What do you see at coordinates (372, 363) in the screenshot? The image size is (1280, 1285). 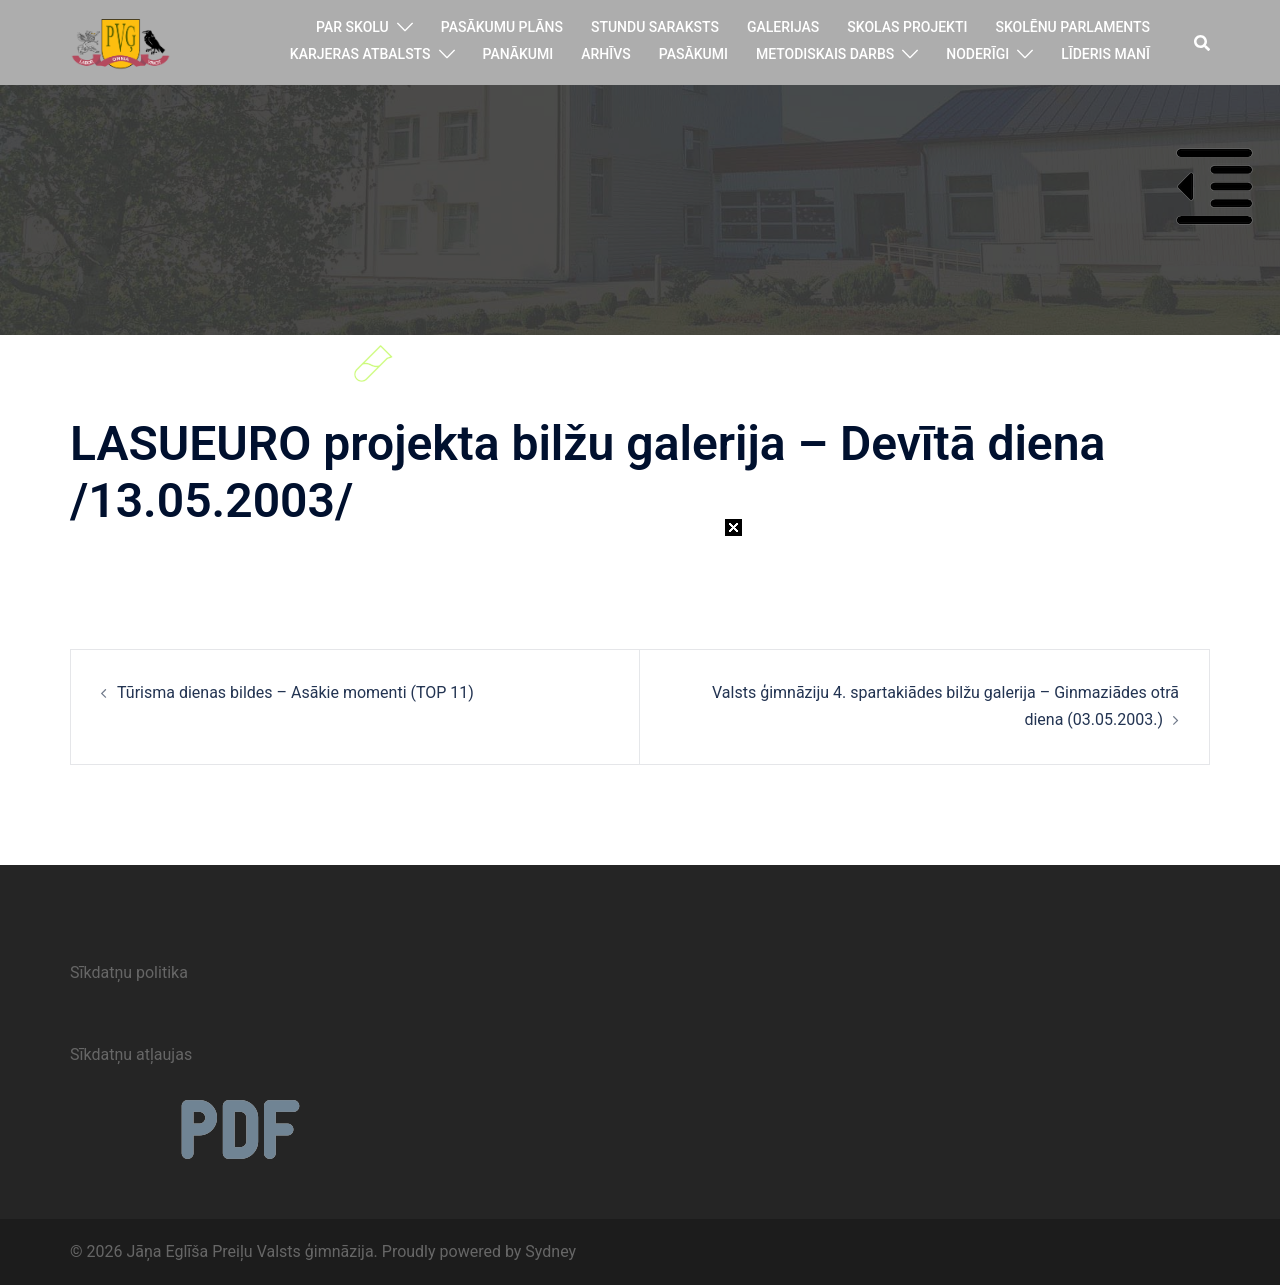 I see `access experimental or beta features` at bounding box center [372, 363].